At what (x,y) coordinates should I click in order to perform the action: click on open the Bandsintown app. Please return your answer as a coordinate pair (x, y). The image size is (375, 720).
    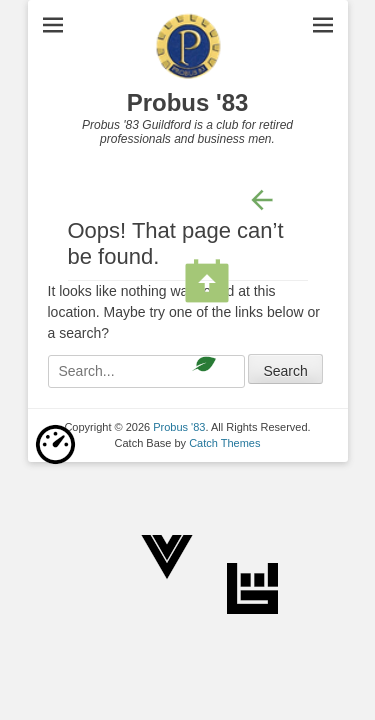
    Looking at the image, I should click on (252, 588).